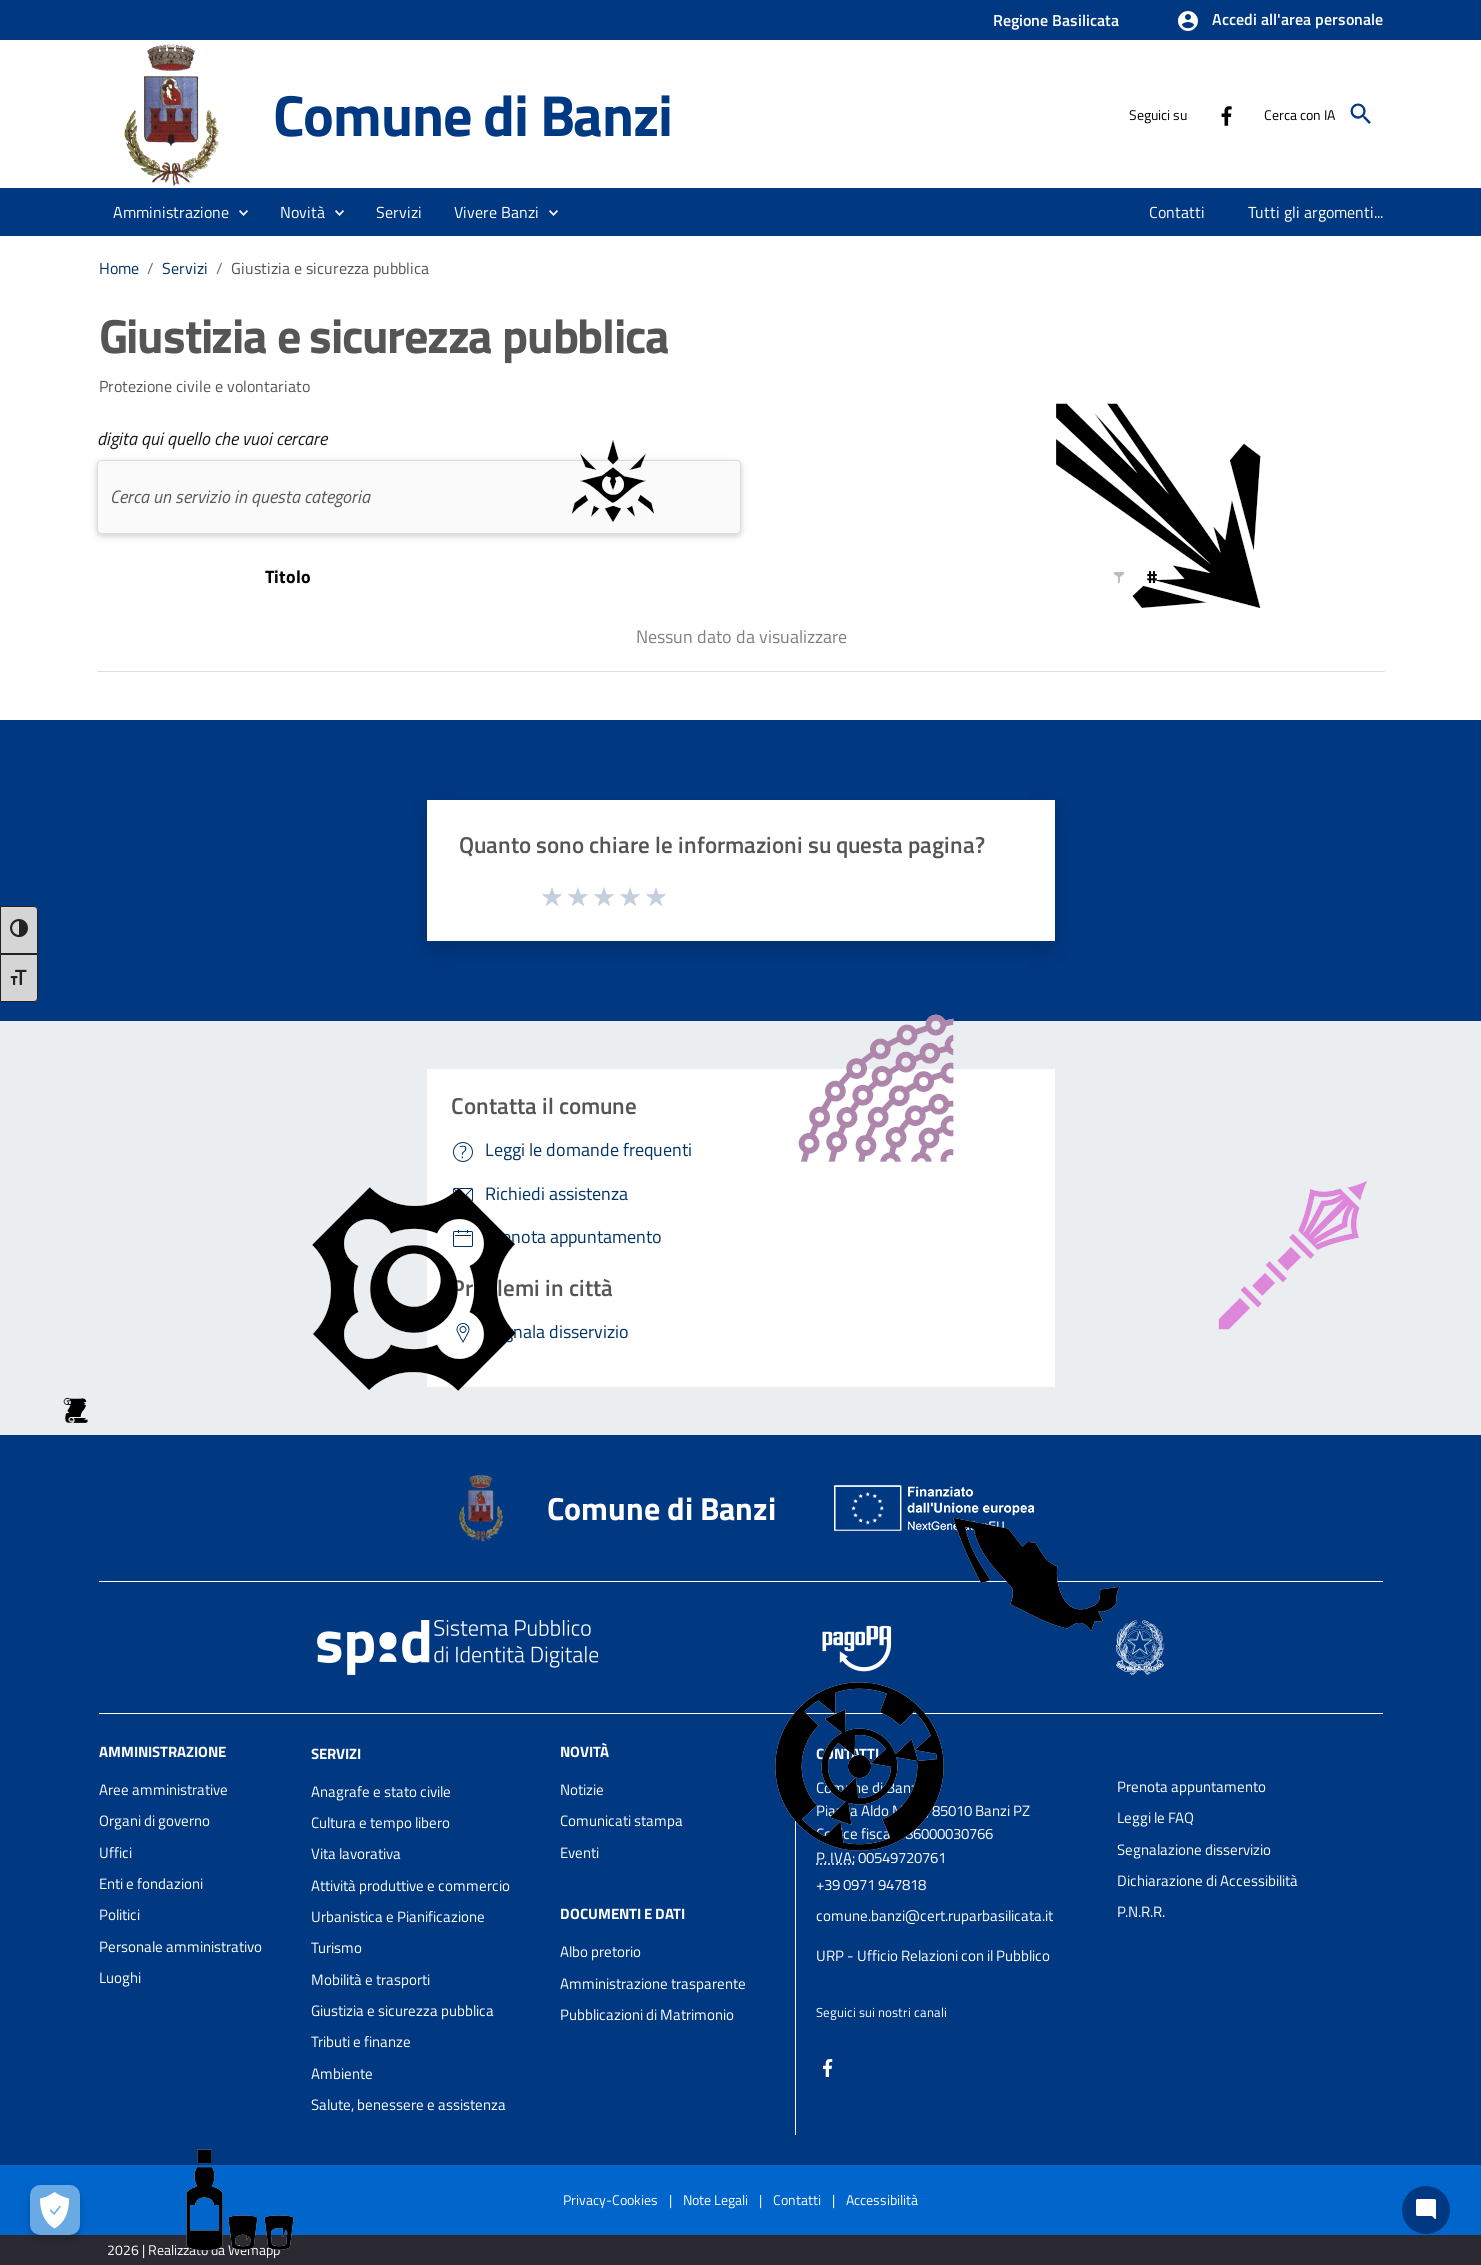 The height and width of the screenshot is (2265, 1481). Describe the element at coordinates (876, 1085) in the screenshot. I see `indicates a secure or encrypted connection` at that location.